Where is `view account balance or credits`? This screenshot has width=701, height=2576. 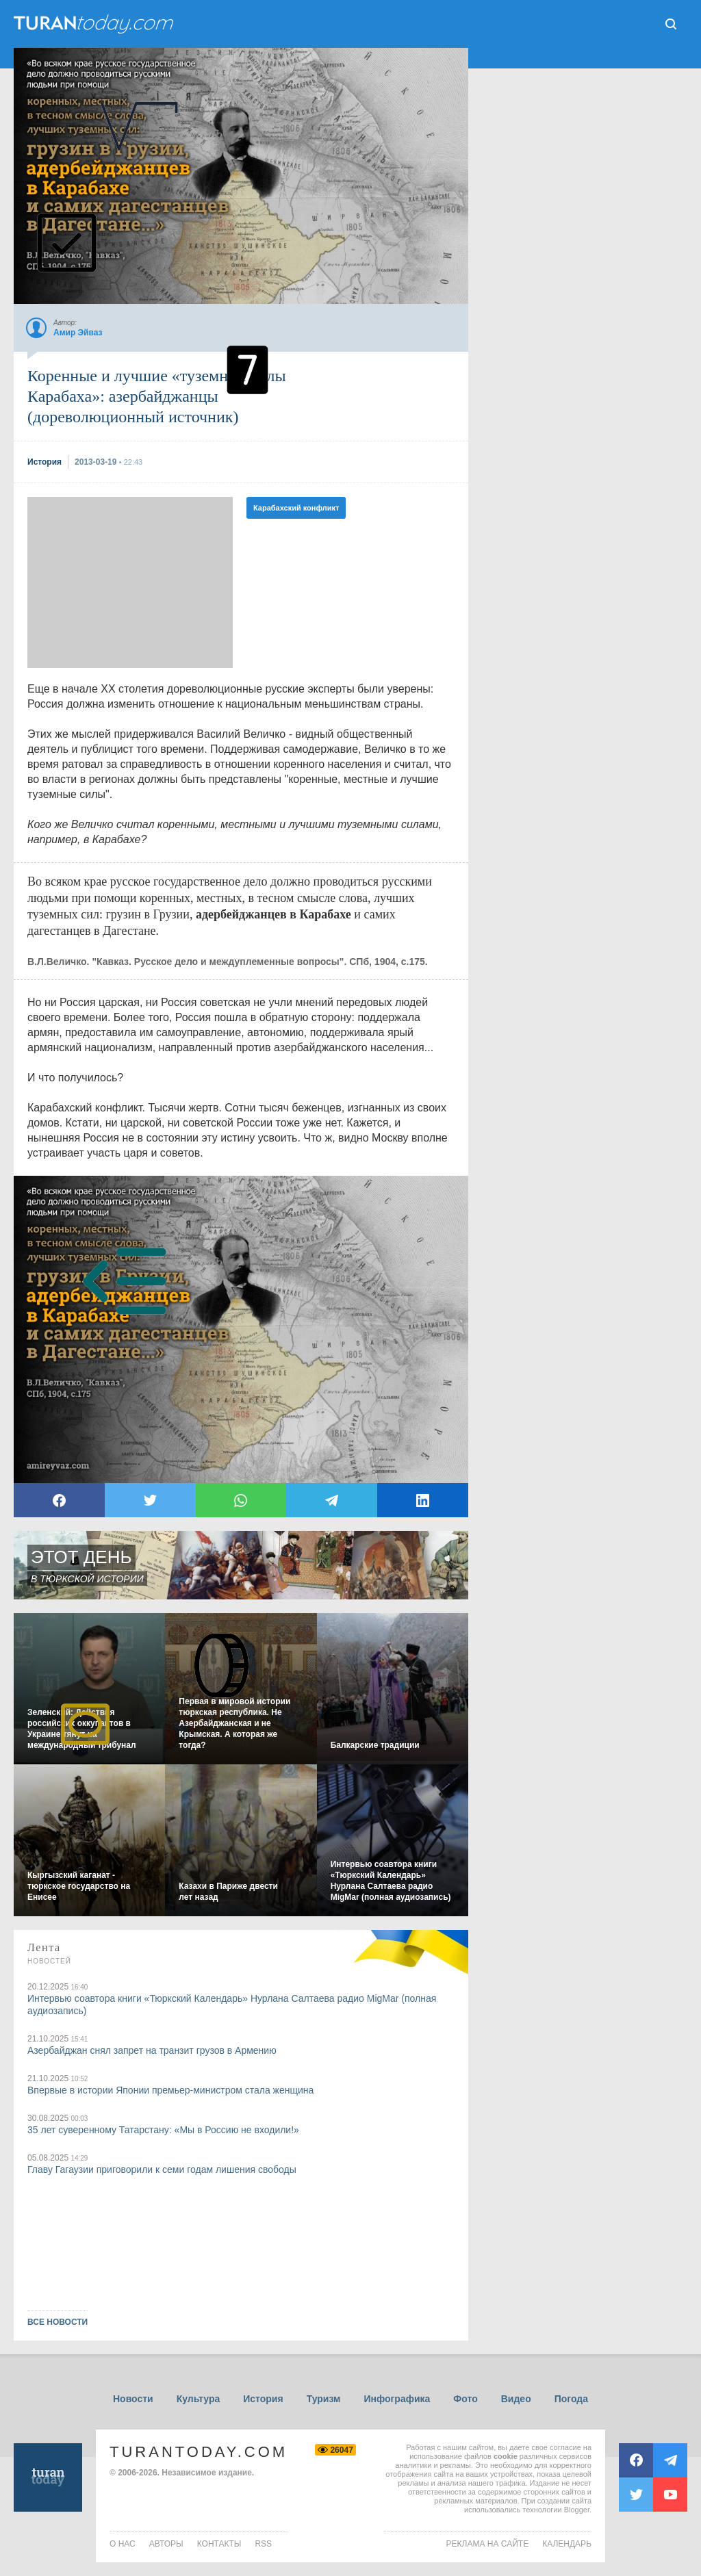 view account balance or credits is located at coordinates (221, 1665).